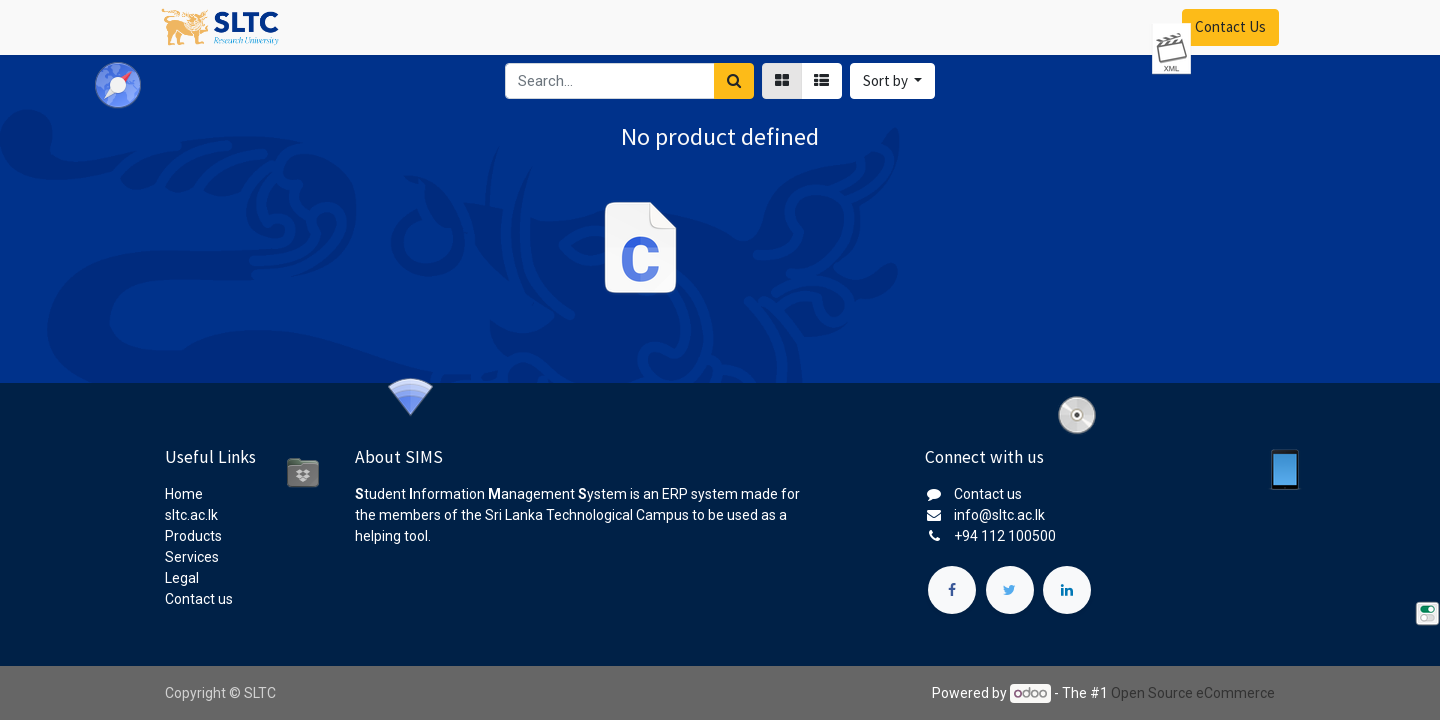 The image size is (1440, 720). I want to click on xml file associated with iMovie project, so click(1171, 48).